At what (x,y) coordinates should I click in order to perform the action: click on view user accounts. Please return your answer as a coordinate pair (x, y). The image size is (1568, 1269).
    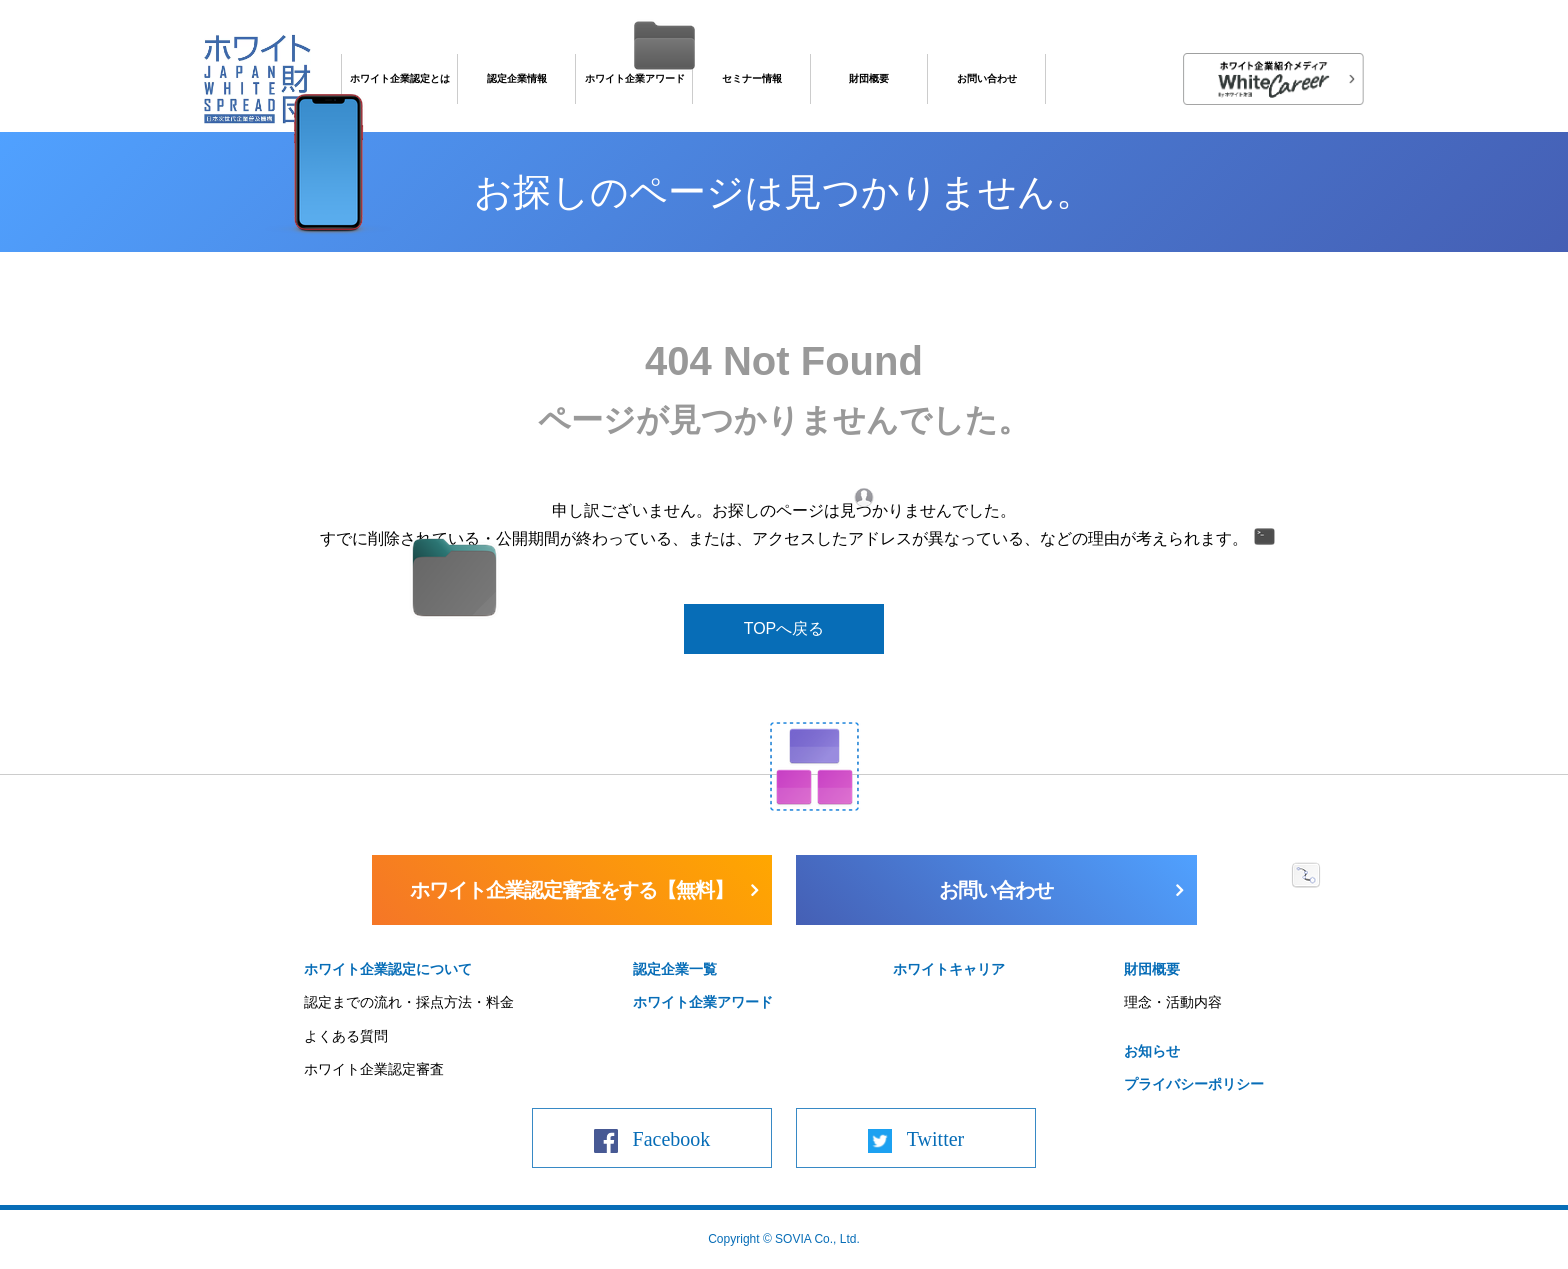
    Looking at the image, I should click on (864, 497).